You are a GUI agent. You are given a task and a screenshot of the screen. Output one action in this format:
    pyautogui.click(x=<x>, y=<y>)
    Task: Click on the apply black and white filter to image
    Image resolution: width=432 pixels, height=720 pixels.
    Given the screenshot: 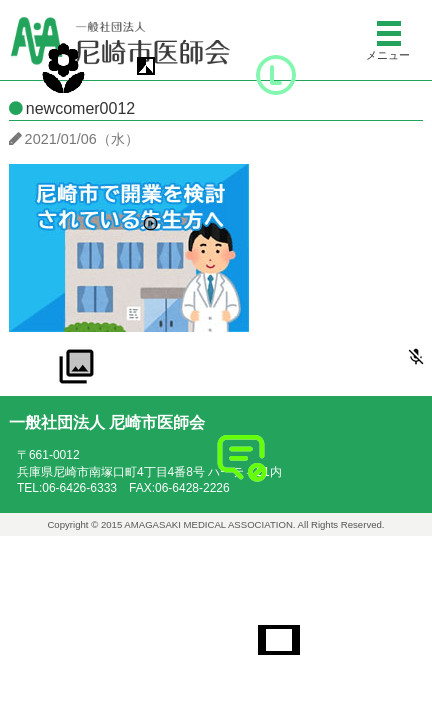 What is the action you would take?
    pyautogui.click(x=146, y=66)
    